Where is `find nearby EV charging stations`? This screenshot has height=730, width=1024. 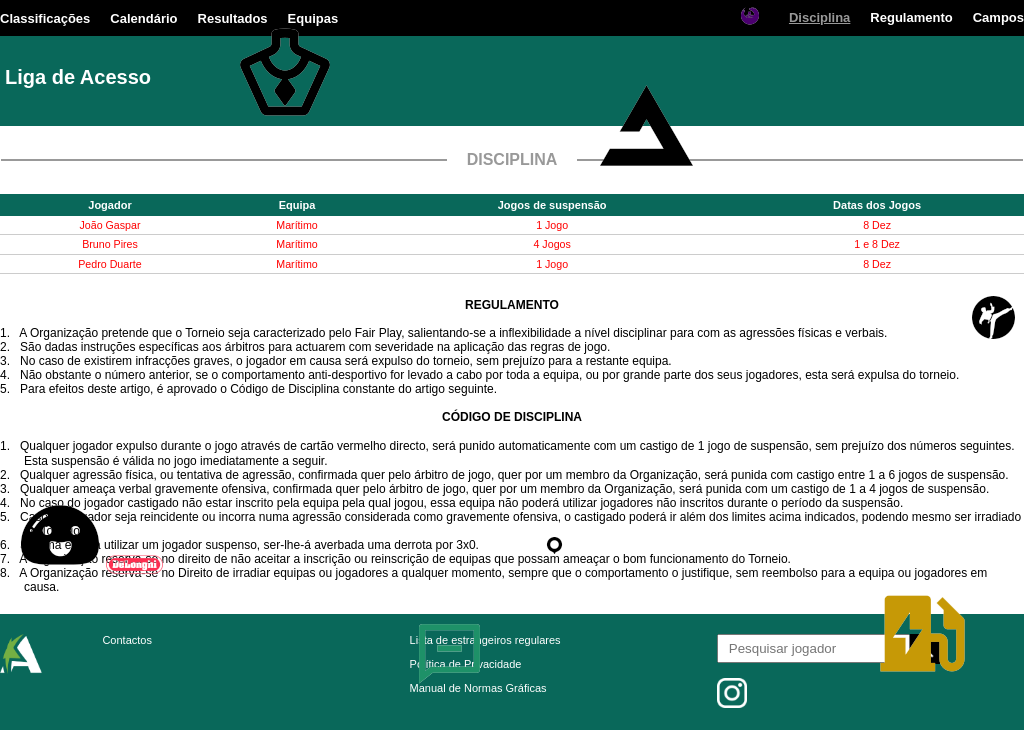 find nearby EV charging stations is located at coordinates (922, 633).